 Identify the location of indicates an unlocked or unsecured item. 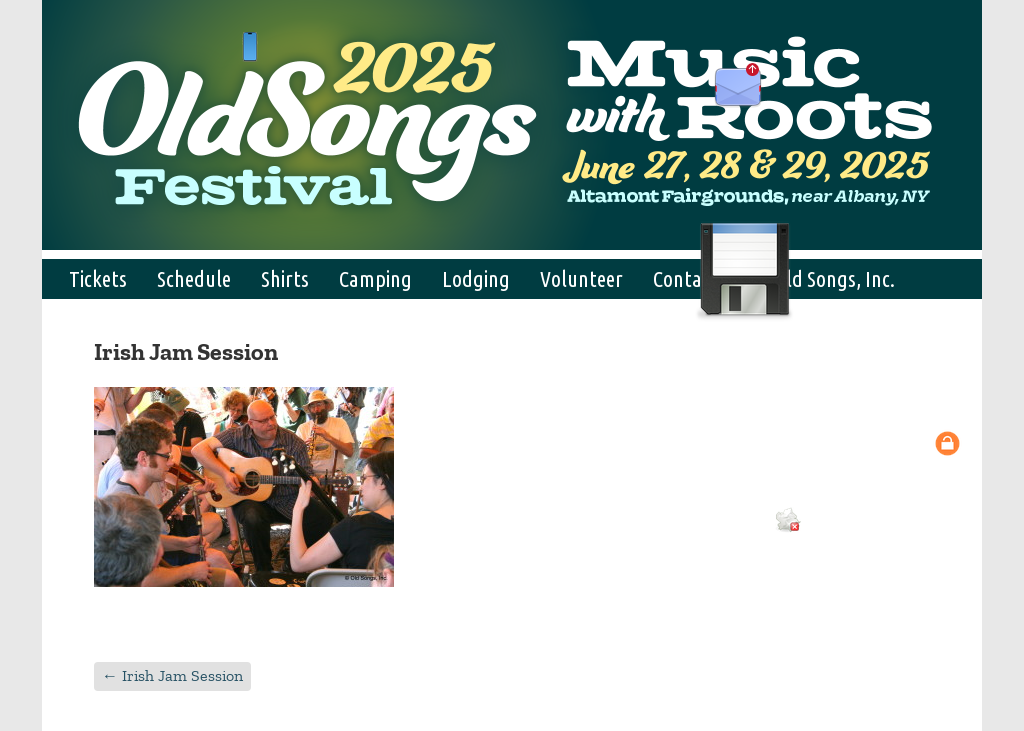
(947, 443).